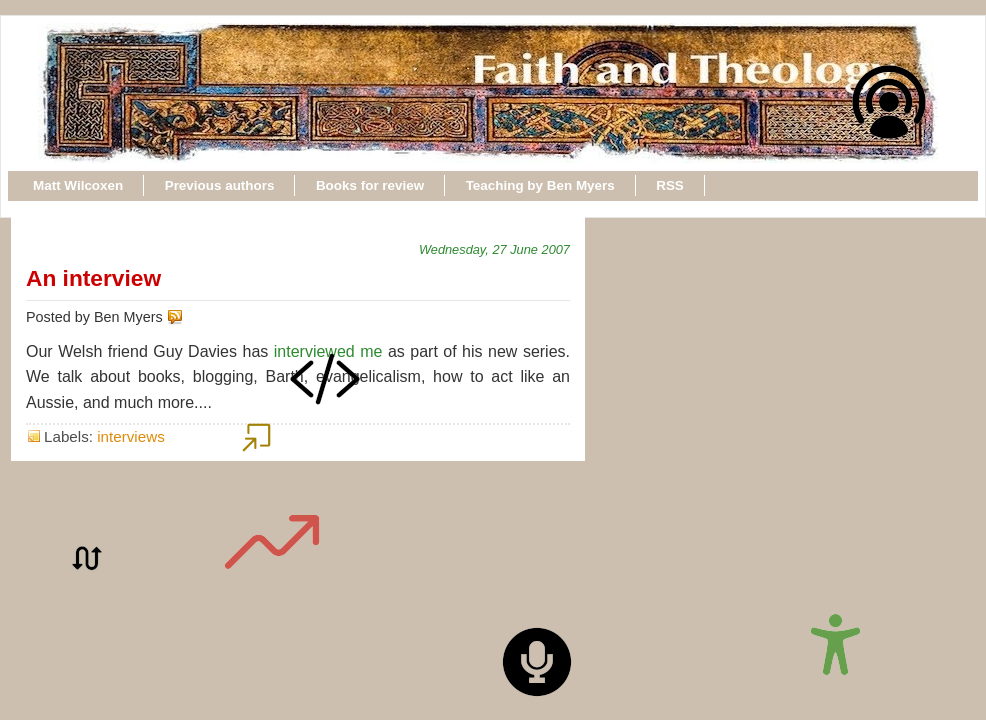  What do you see at coordinates (272, 542) in the screenshot?
I see `view trending or popular content` at bounding box center [272, 542].